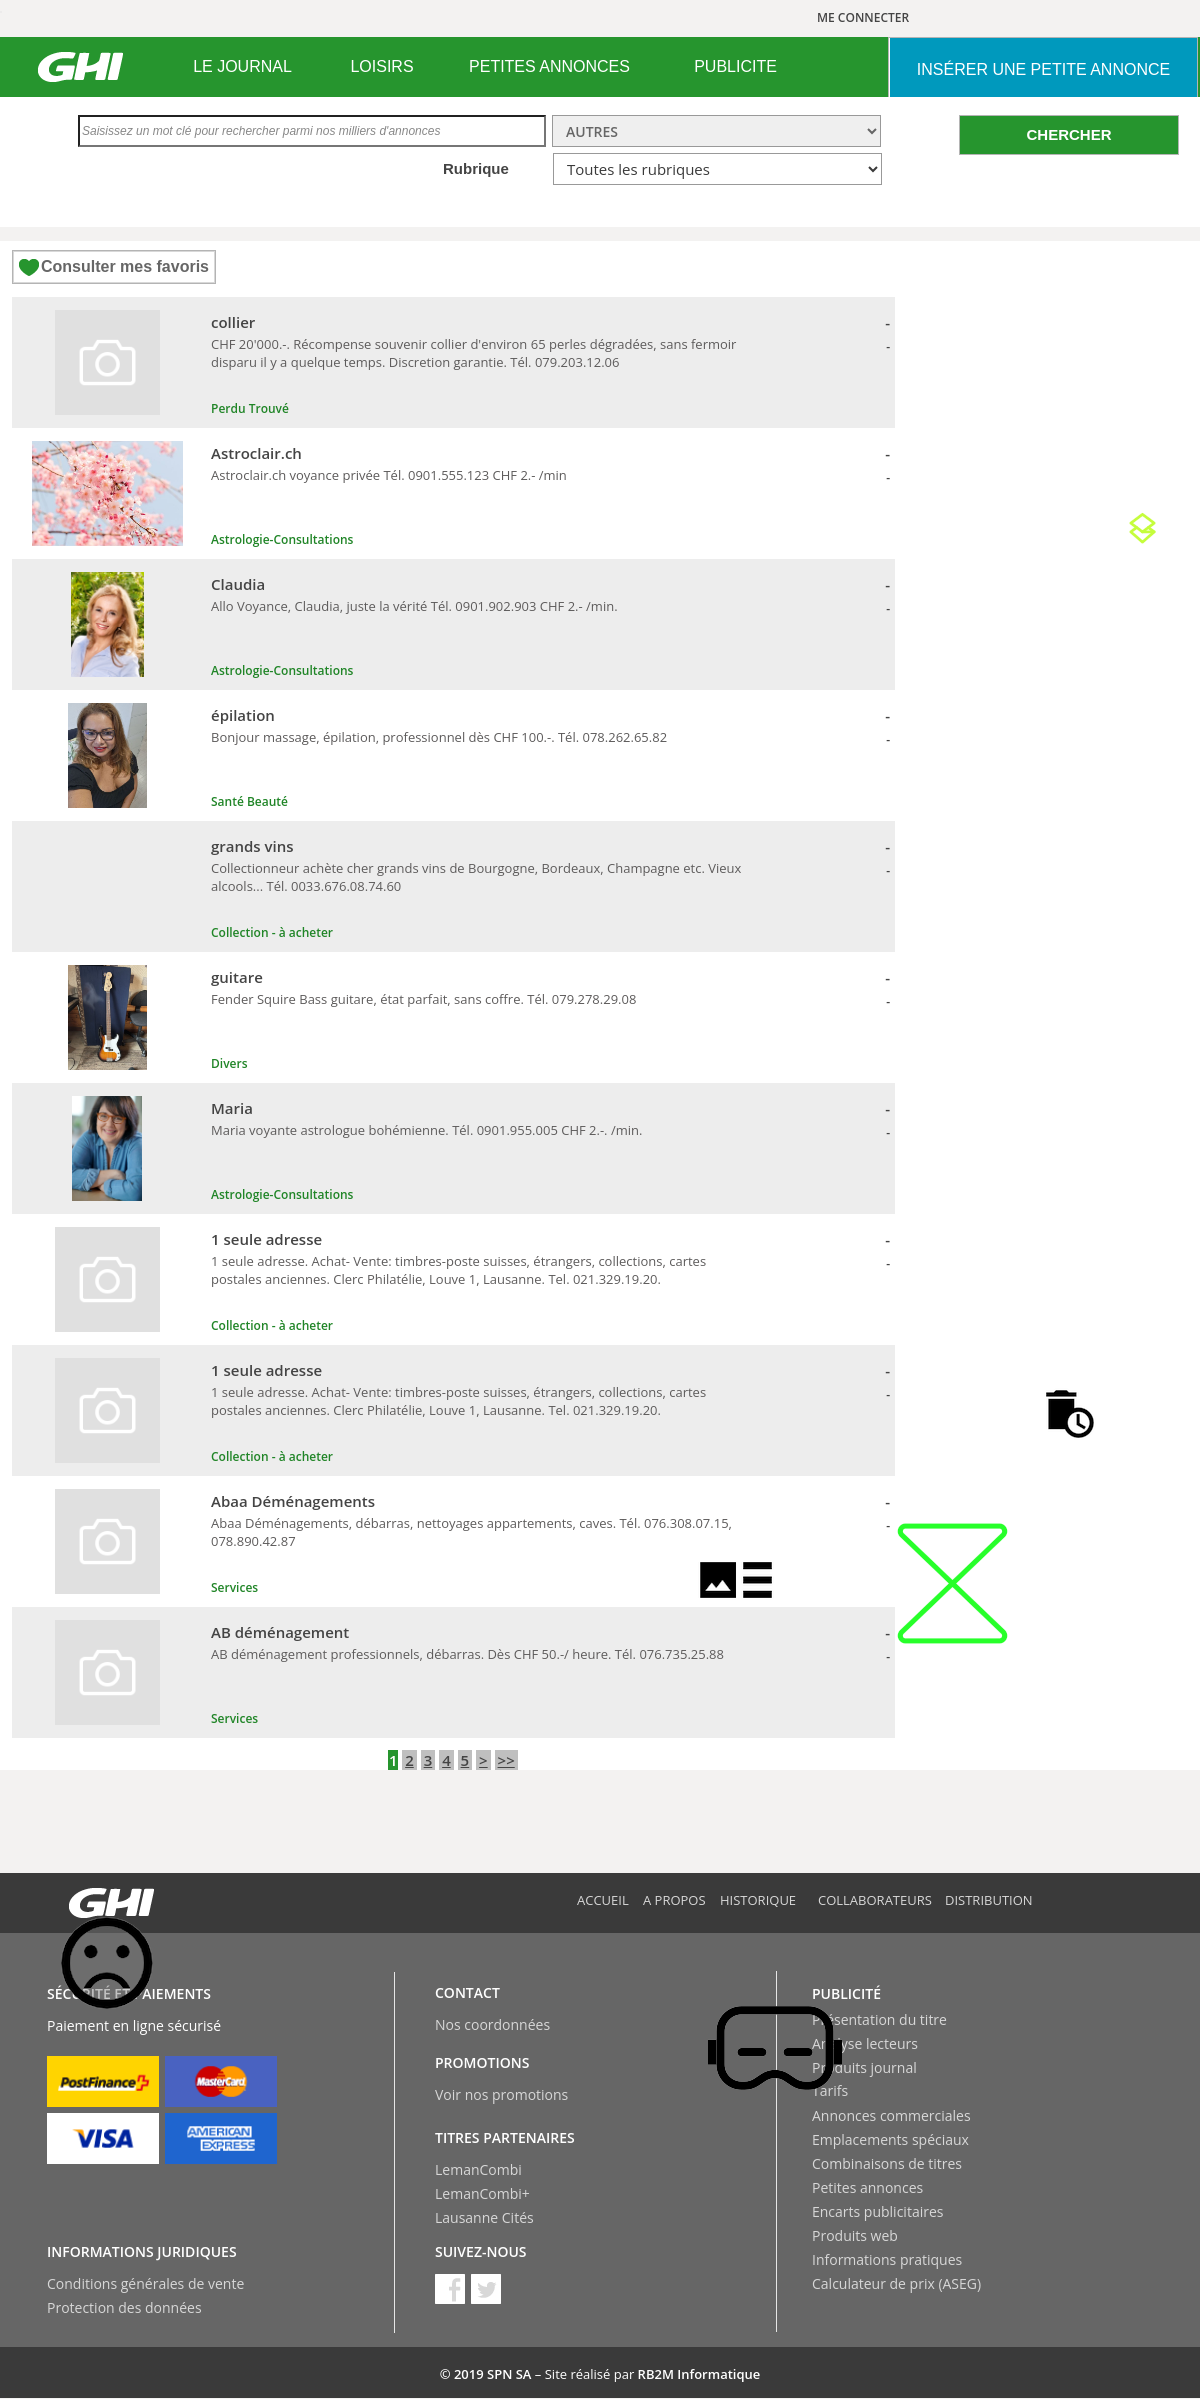 This screenshot has height=2399, width=1200. What do you see at coordinates (1142, 527) in the screenshot?
I see `open superhuman email app` at bounding box center [1142, 527].